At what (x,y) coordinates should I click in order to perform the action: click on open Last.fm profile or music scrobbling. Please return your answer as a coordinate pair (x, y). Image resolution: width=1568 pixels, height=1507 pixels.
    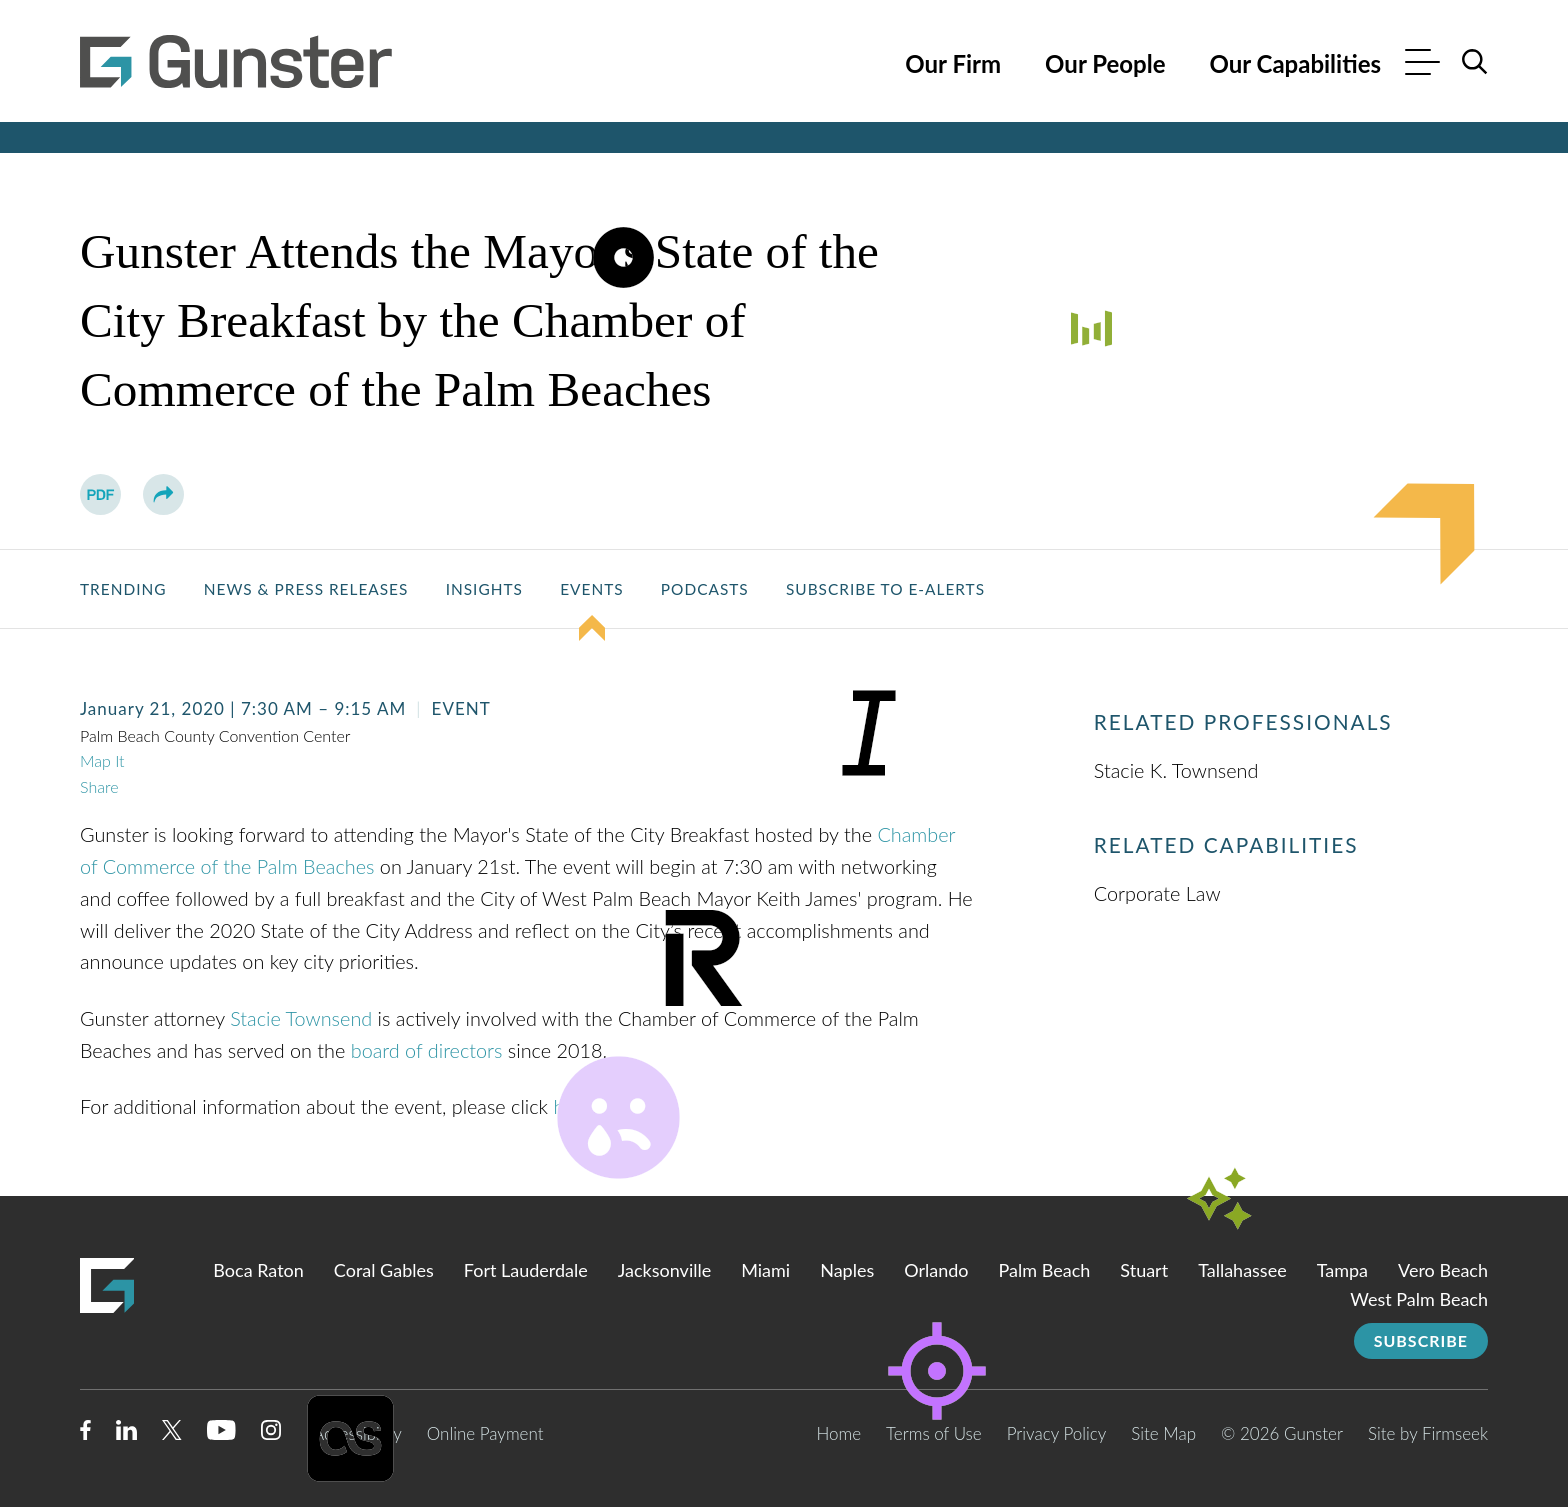
    Looking at the image, I should click on (350, 1438).